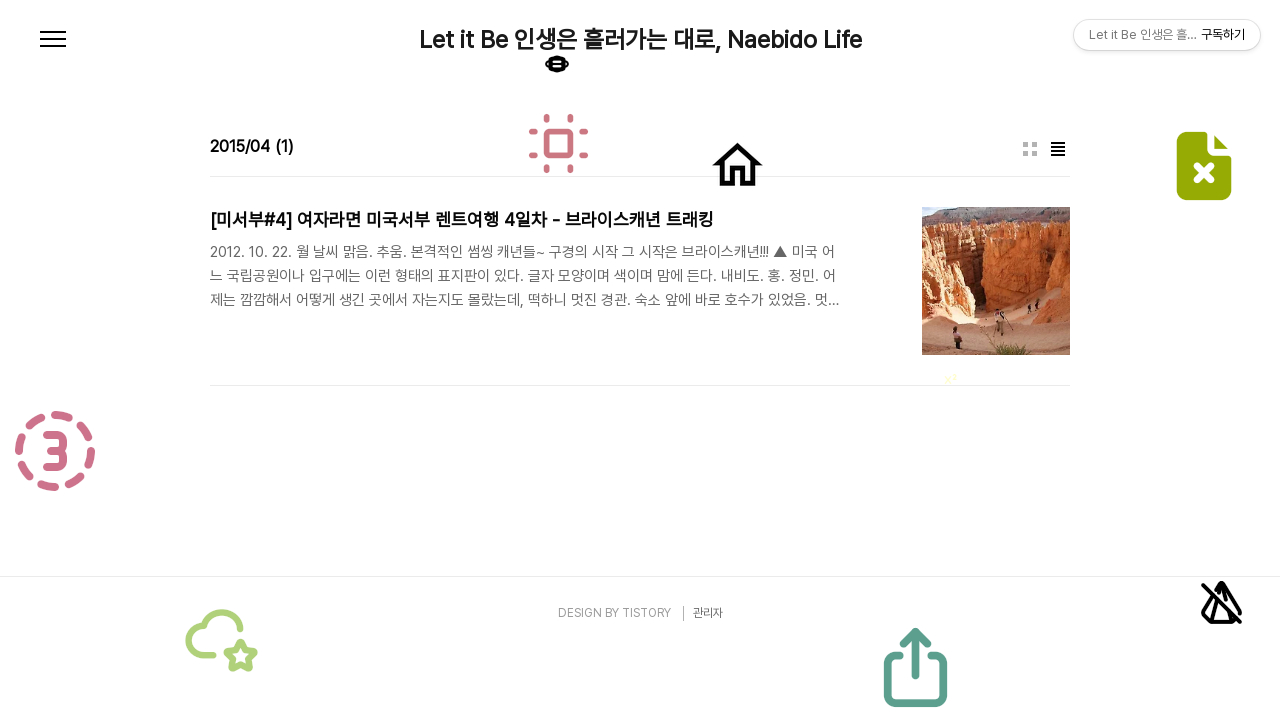 Image resolution: width=1280 pixels, height=720 pixels. I want to click on share this content, so click(915, 667).